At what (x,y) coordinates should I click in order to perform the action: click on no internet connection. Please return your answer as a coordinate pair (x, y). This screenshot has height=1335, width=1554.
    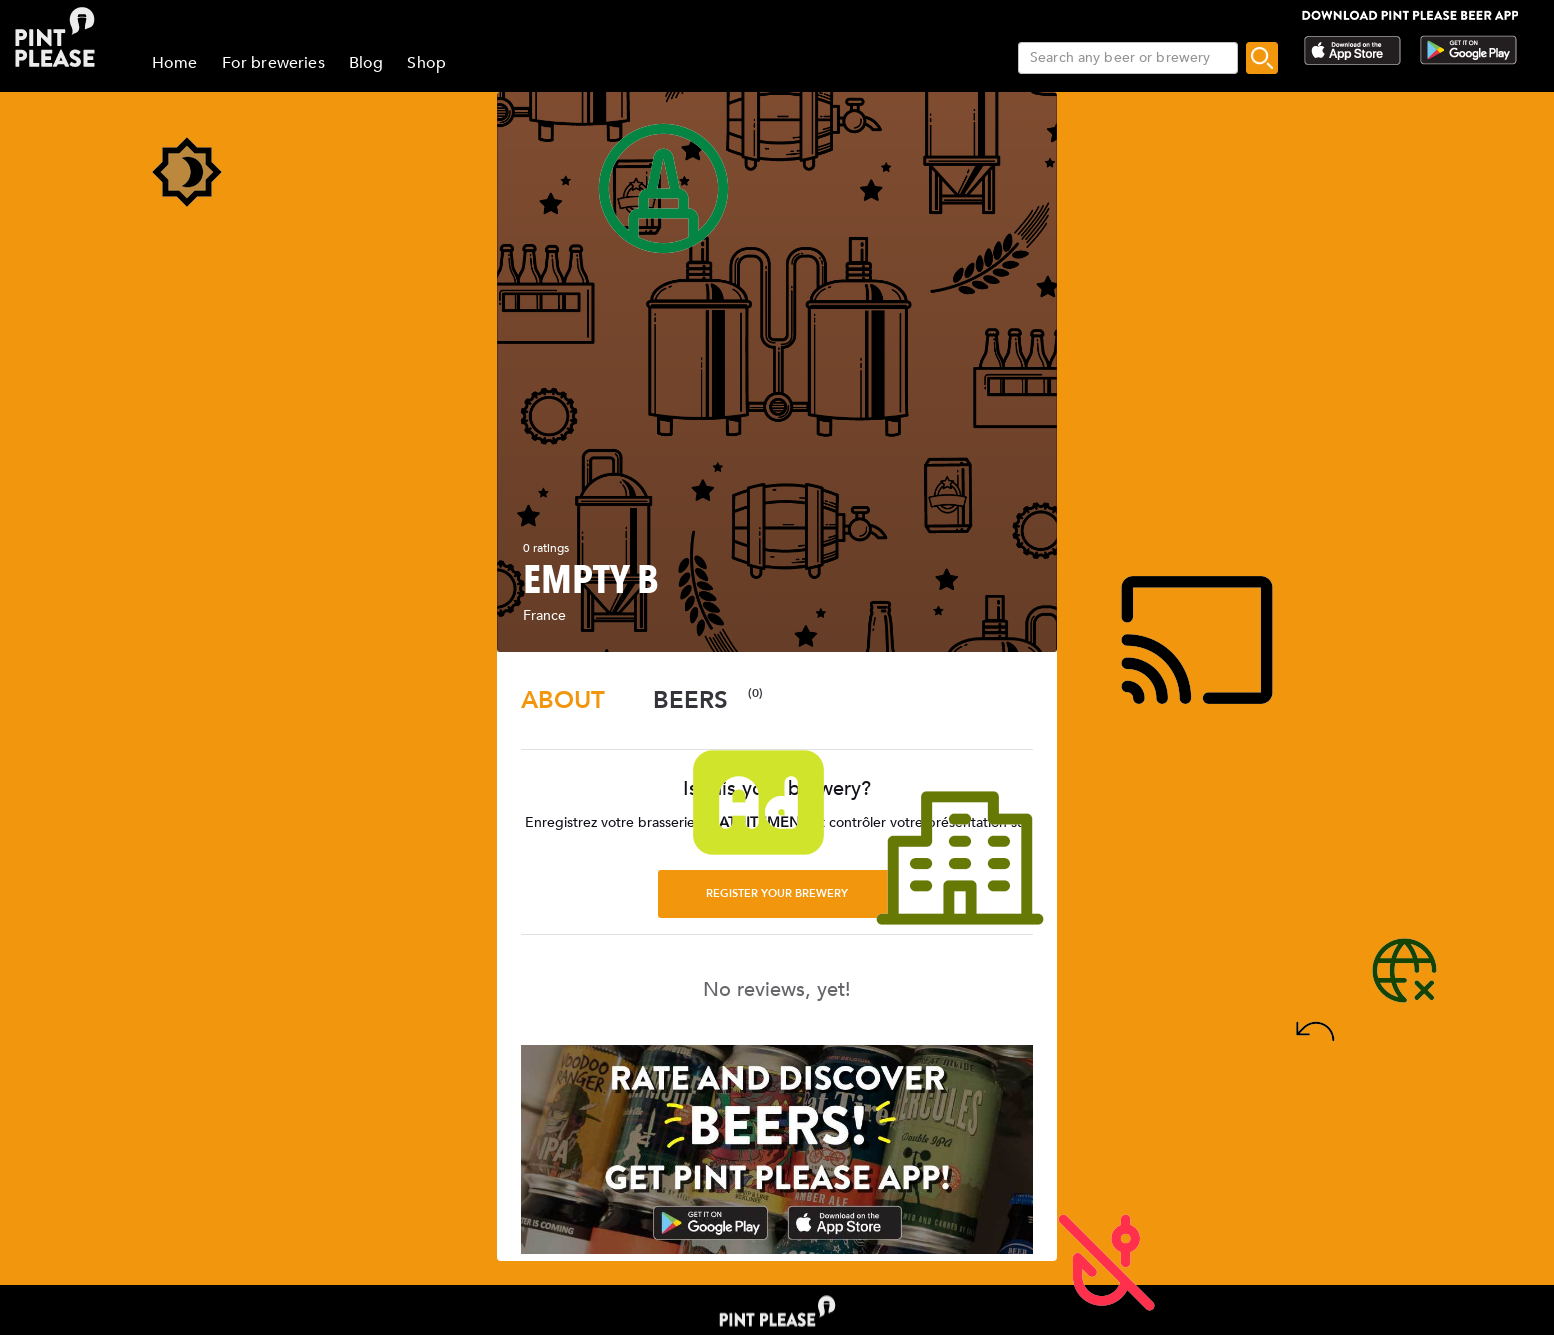
    Looking at the image, I should click on (1404, 970).